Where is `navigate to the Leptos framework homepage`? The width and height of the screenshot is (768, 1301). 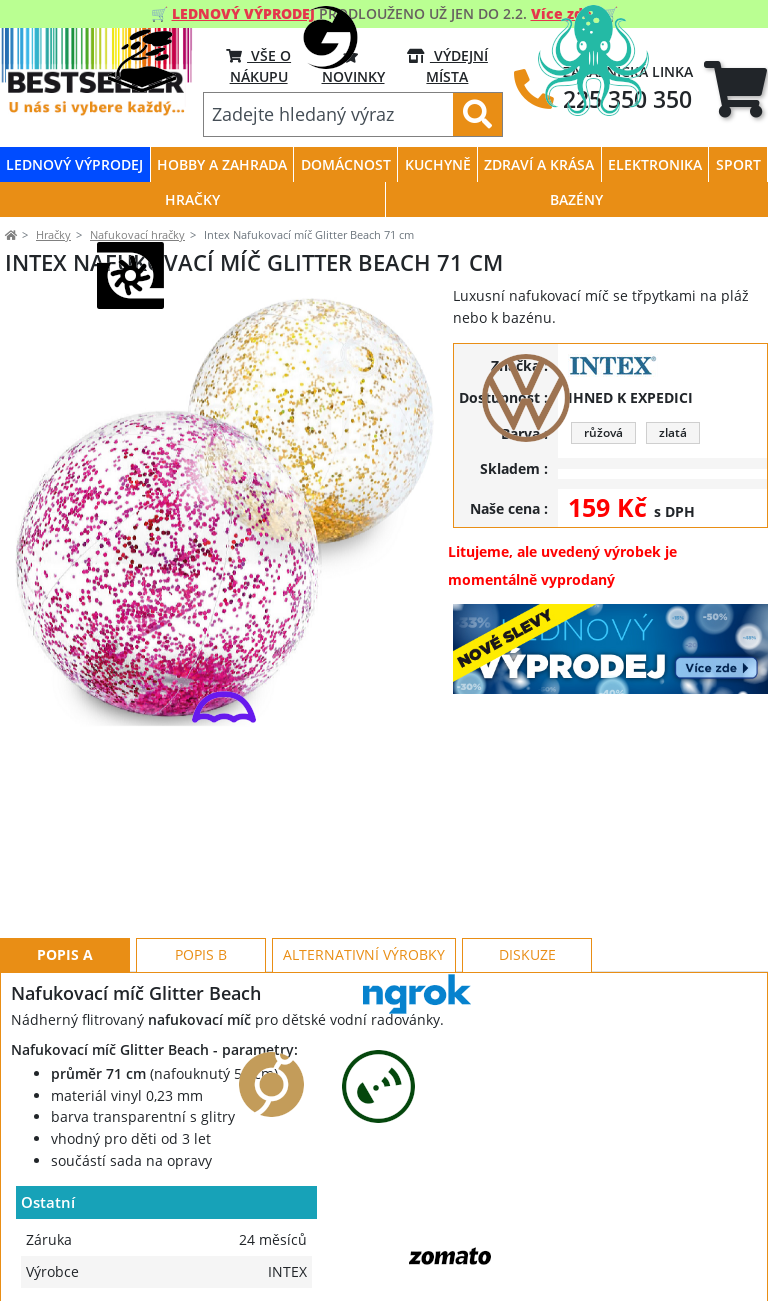 navigate to the Leptos framework homepage is located at coordinates (271, 1084).